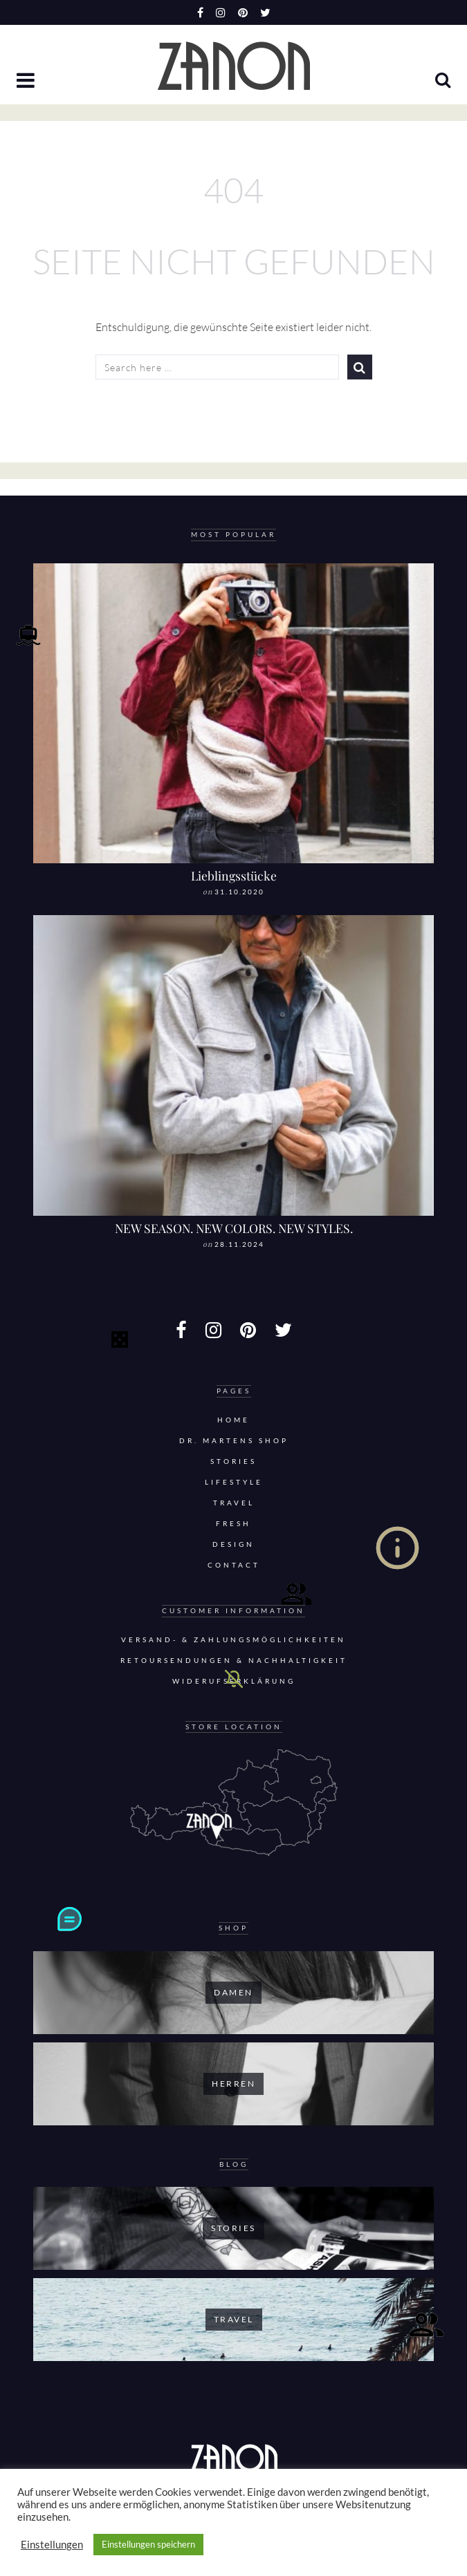  Describe the element at coordinates (69, 1919) in the screenshot. I see `open chat or messaging` at that location.